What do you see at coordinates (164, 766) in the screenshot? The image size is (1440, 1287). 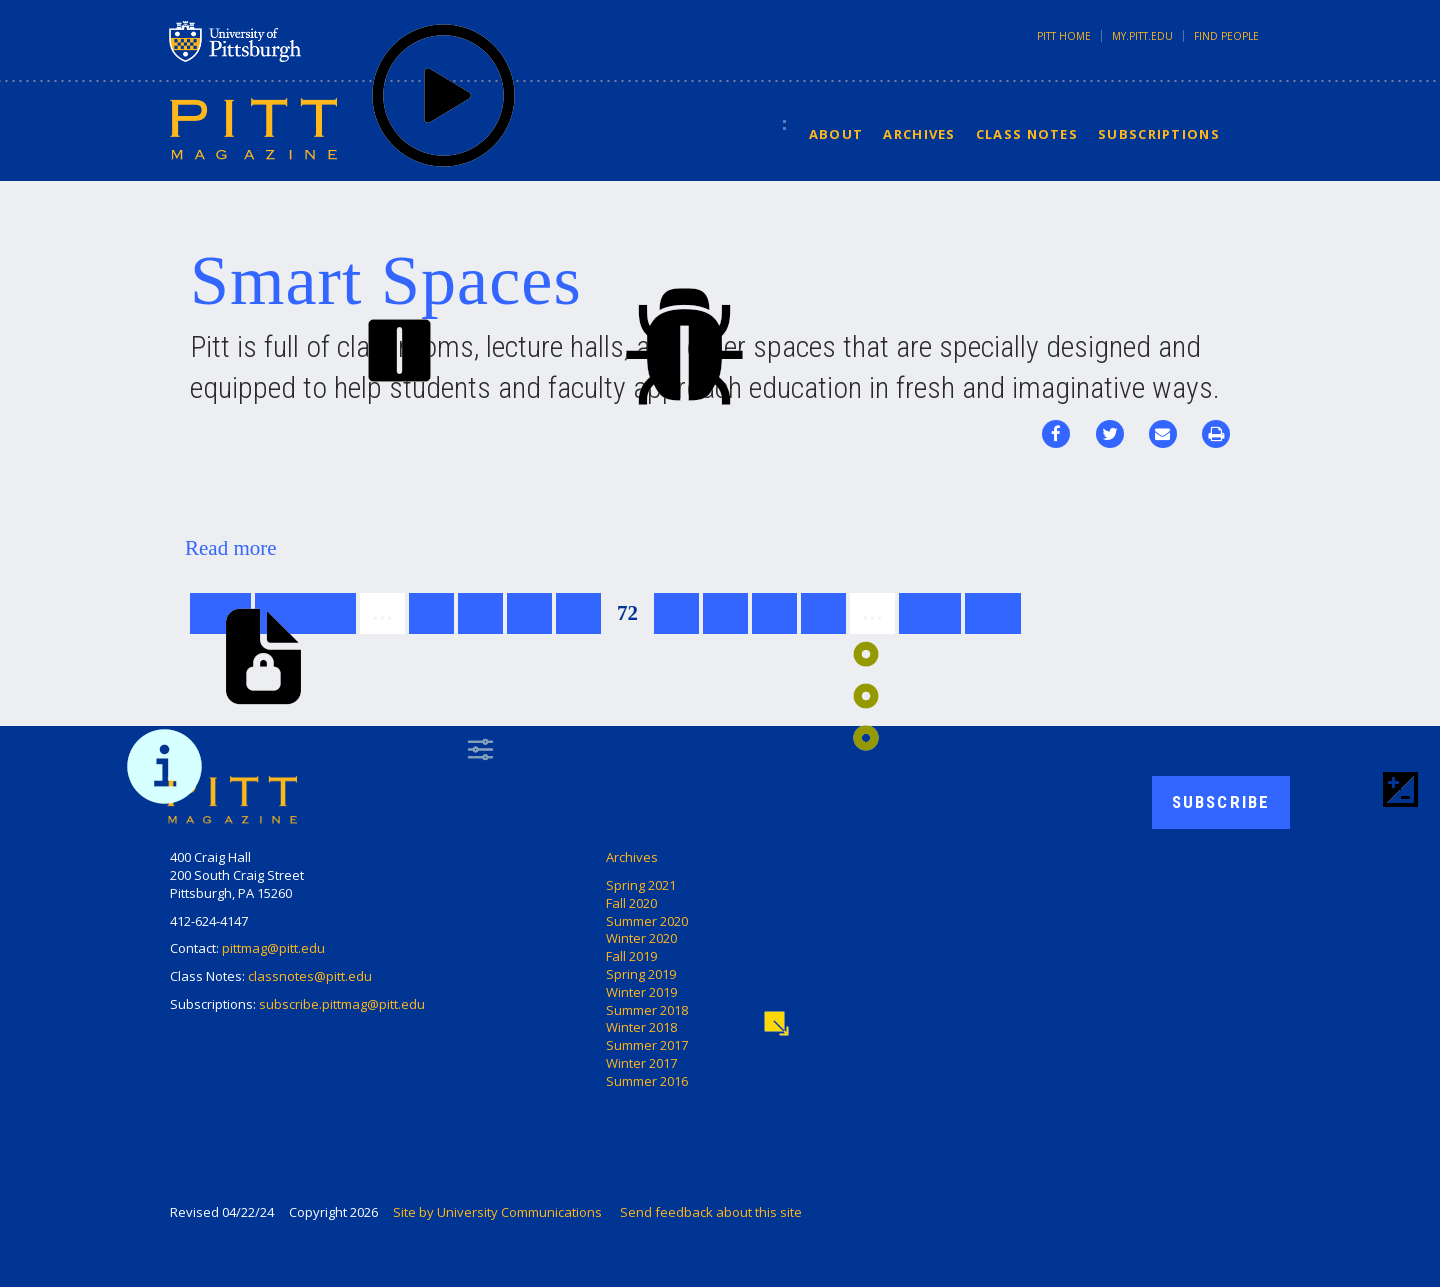 I see `view more information or details` at bounding box center [164, 766].